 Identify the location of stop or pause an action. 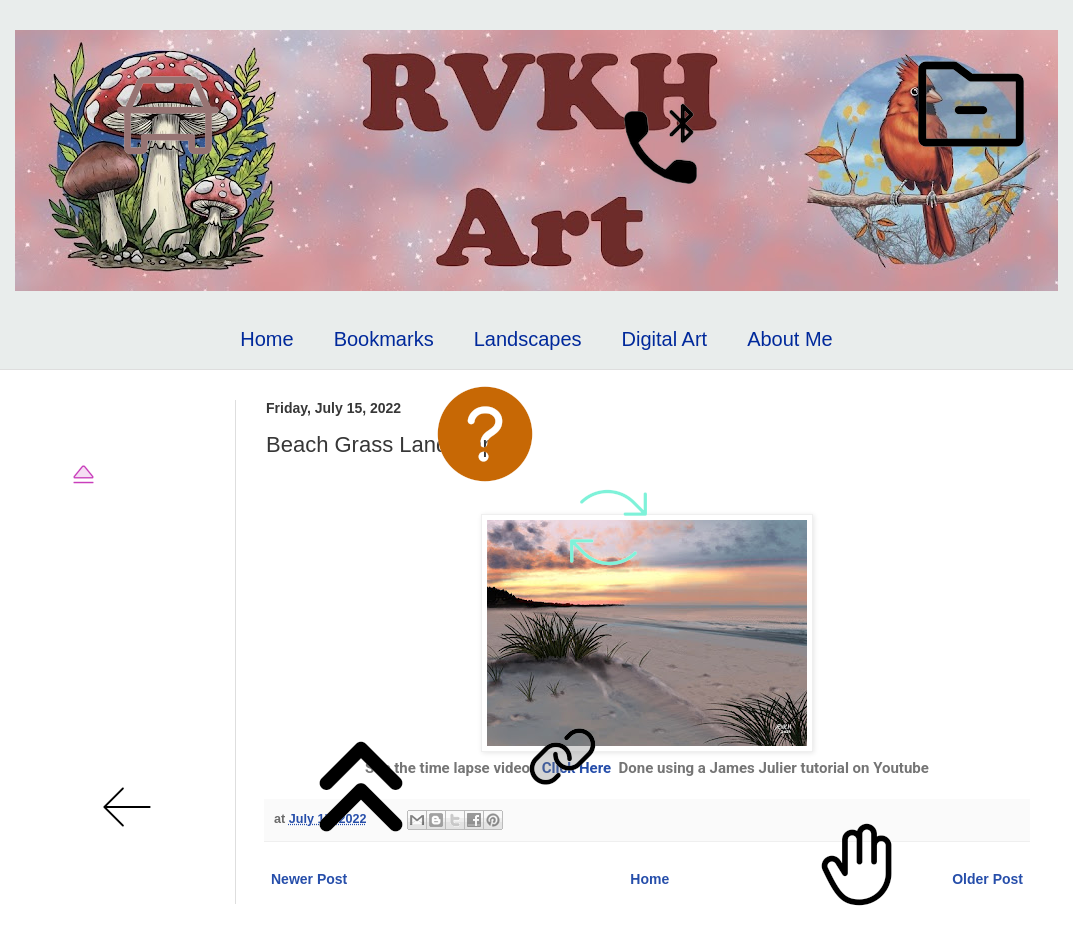
(859, 864).